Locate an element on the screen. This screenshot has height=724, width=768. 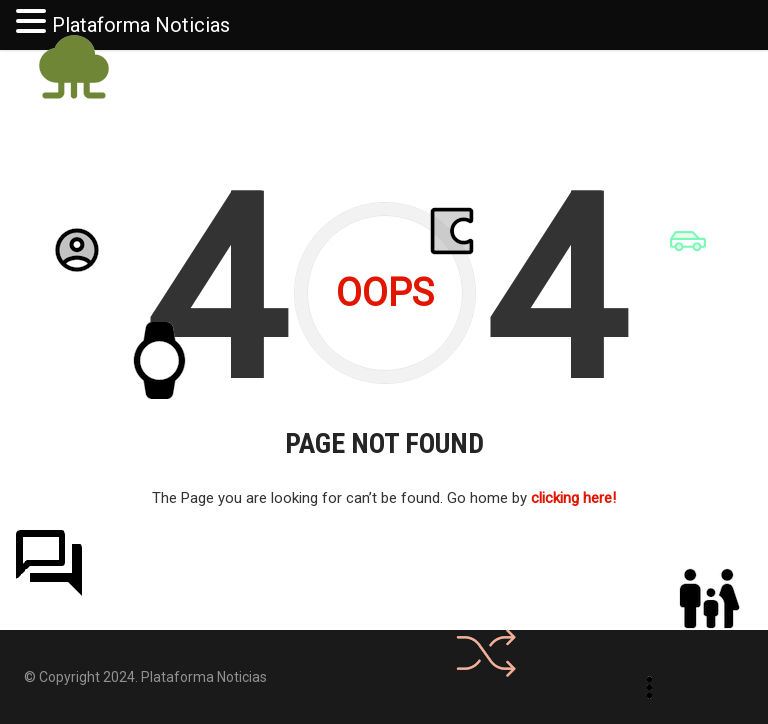
open additional options menu is located at coordinates (649, 687).